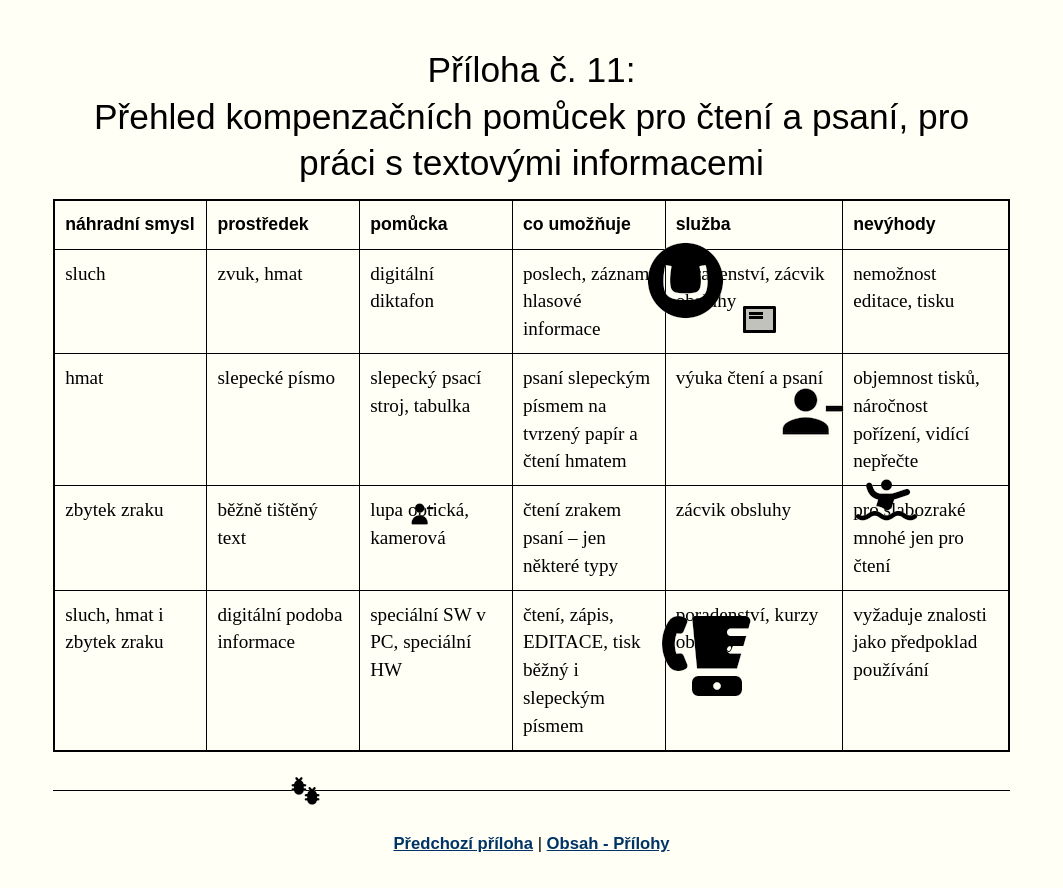  Describe the element at coordinates (811, 411) in the screenshot. I see `remove a contact or user from your list` at that location.